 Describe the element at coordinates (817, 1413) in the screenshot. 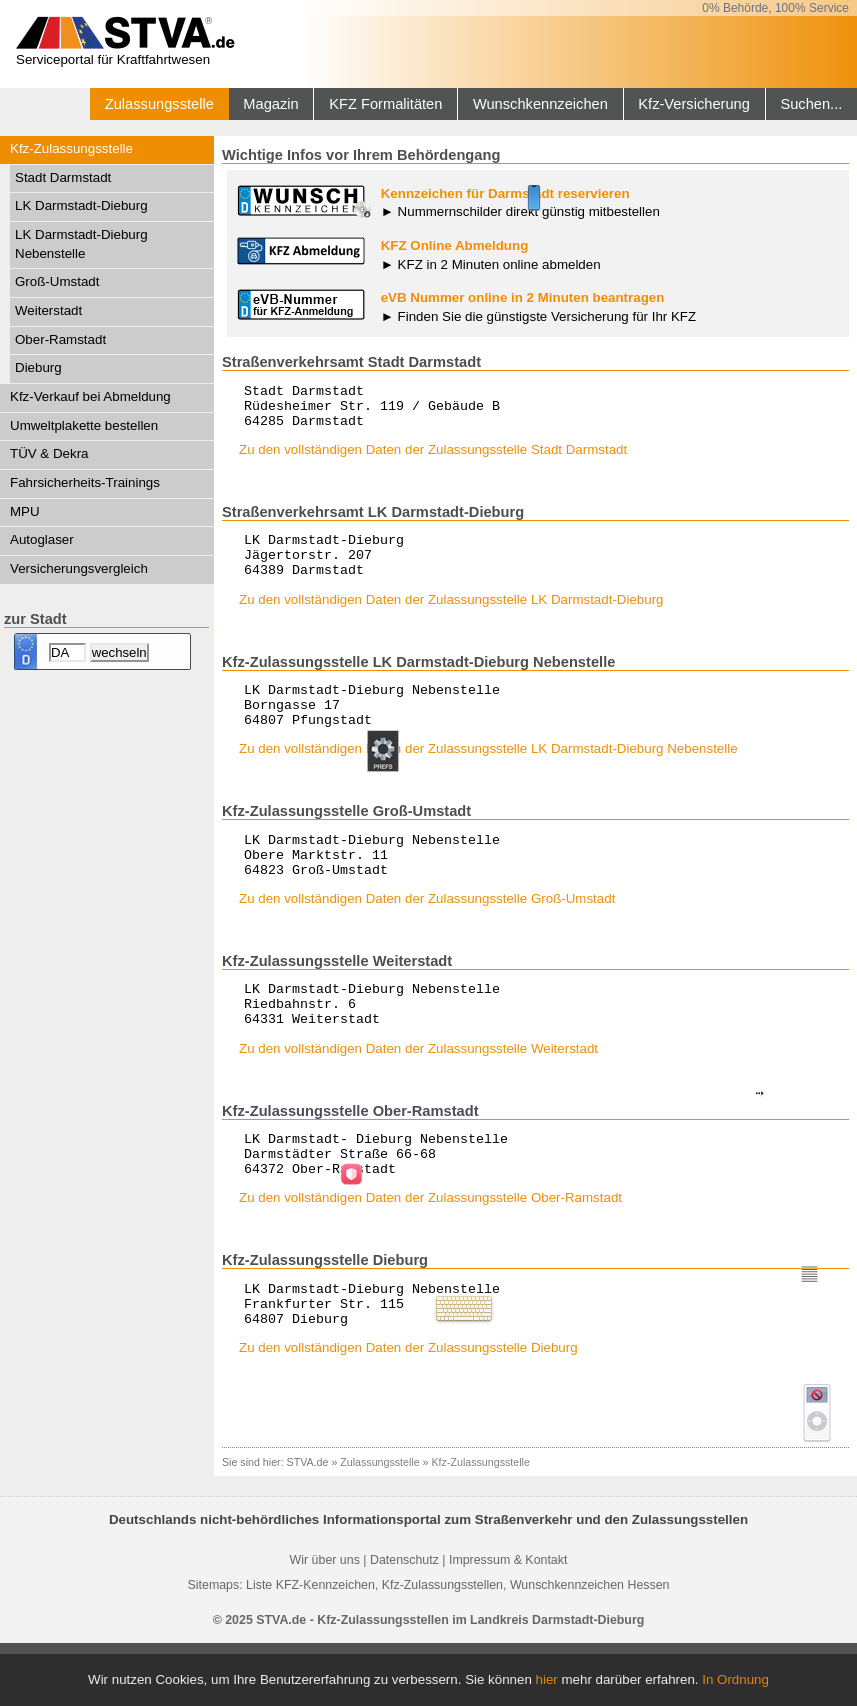

I see `iPod nano device (white) with sync or connection error` at that location.